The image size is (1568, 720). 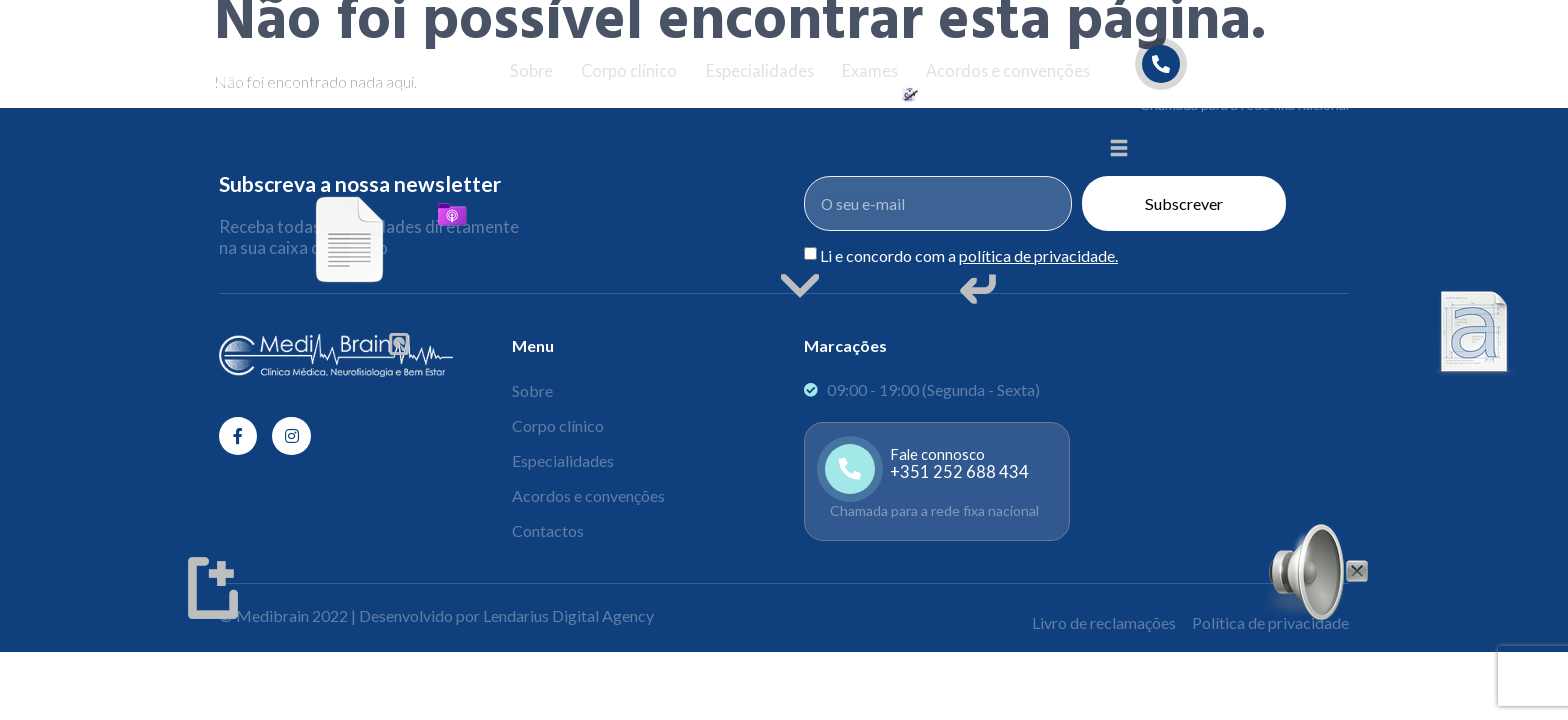 I want to click on open folder containing podcast files, so click(x=452, y=215).